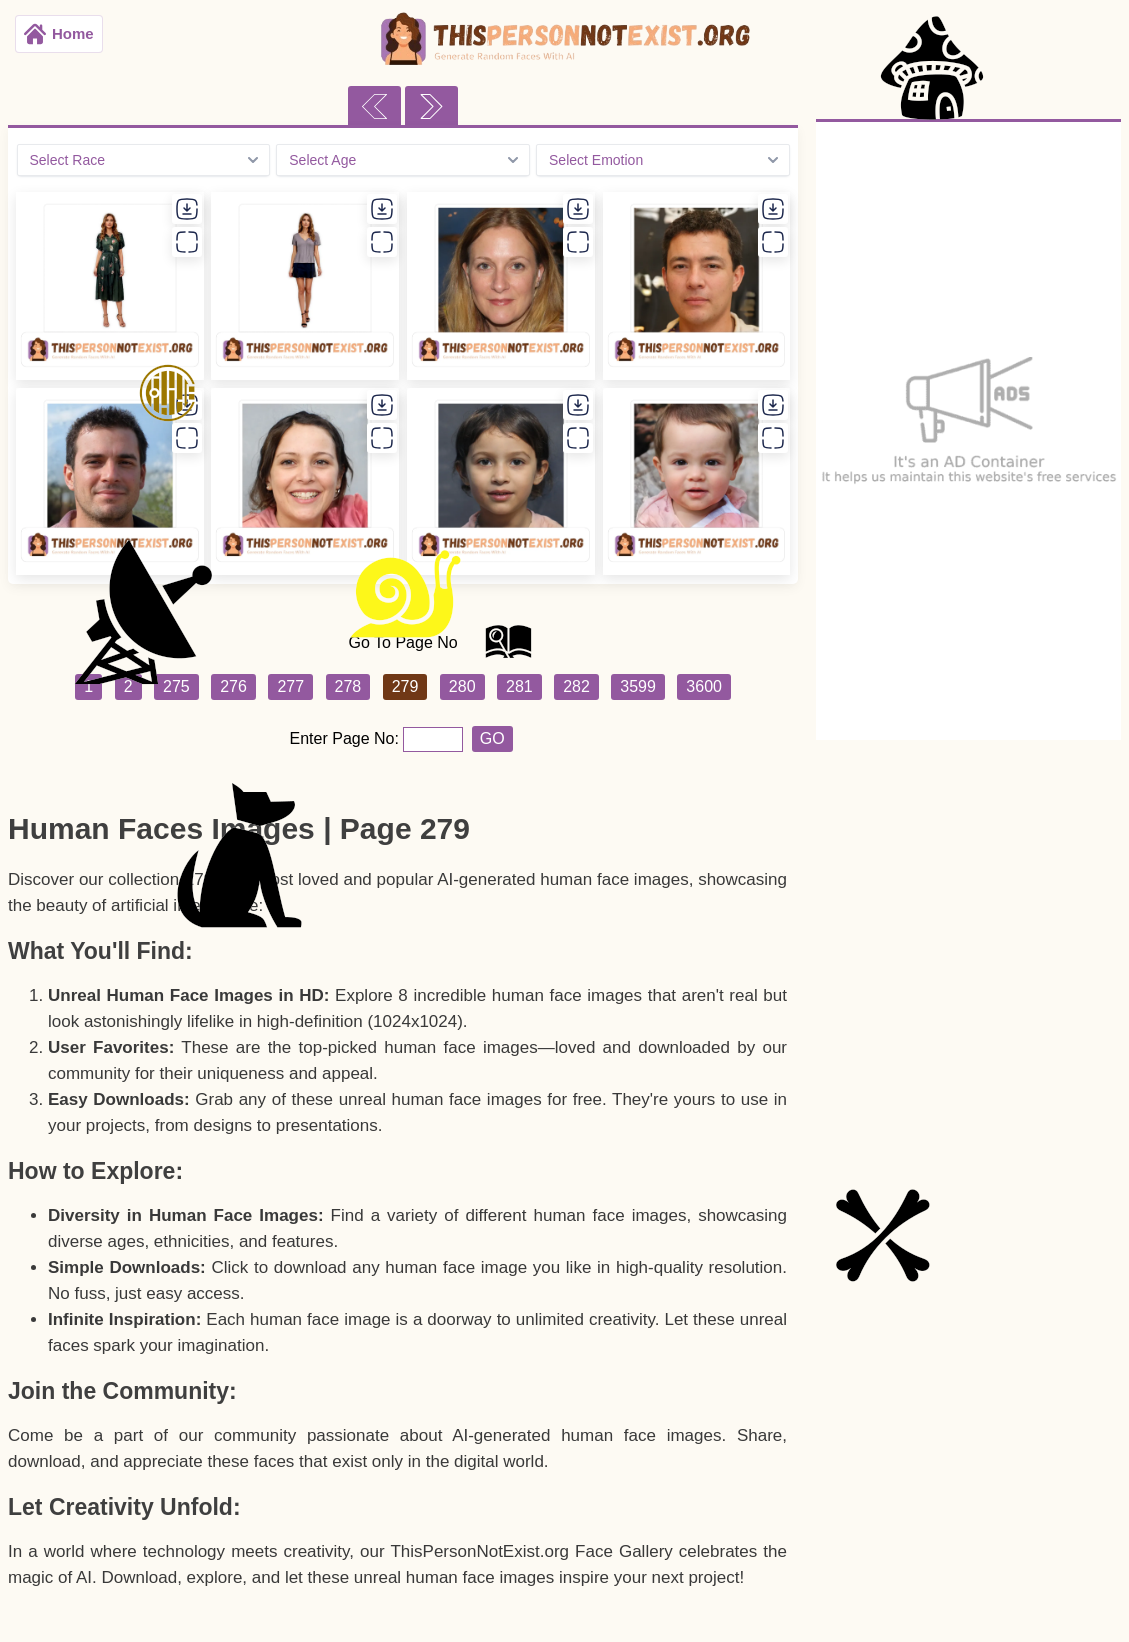  What do you see at coordinates (168, 393) in the screenshot?
I see `access hobbit hole or fantasy dwelling location` at bounding box center [168, 393].